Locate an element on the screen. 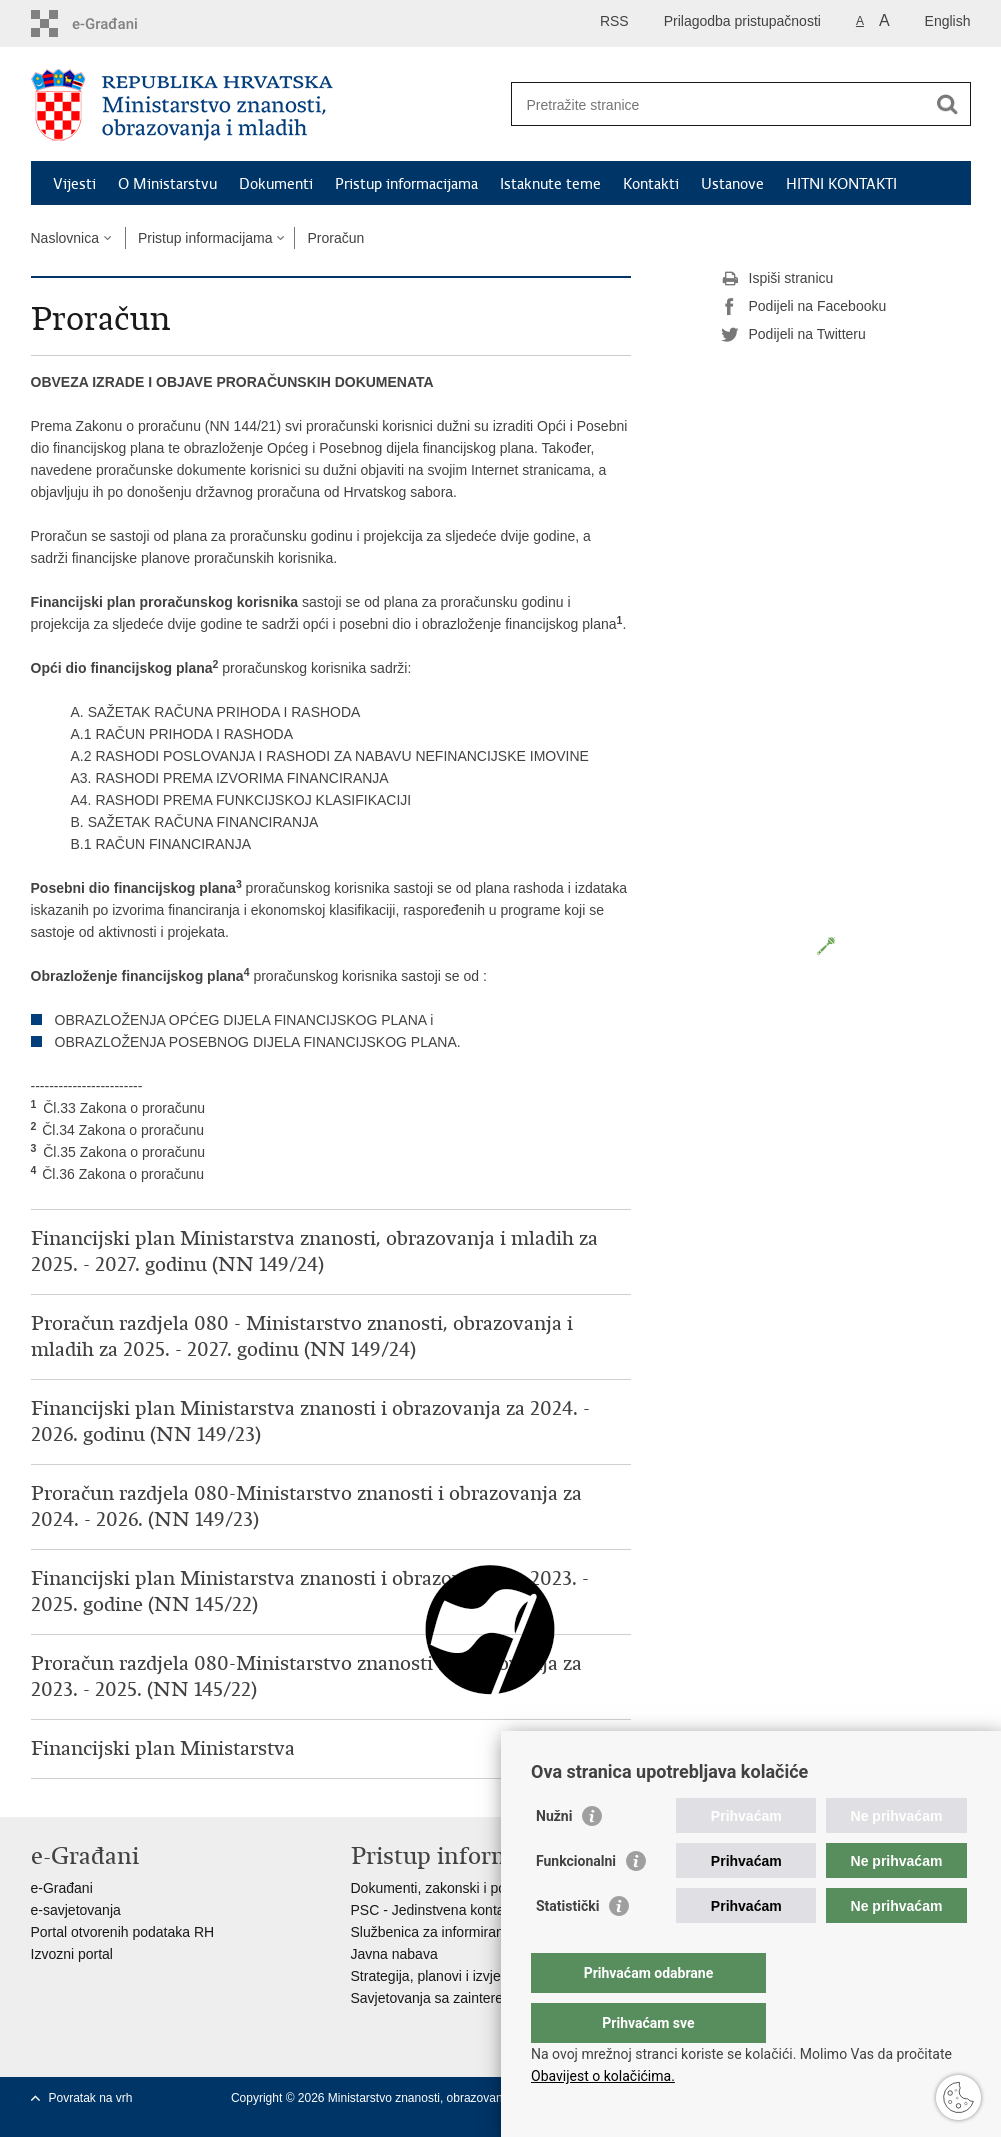 This screenshot has width=1001, height=2137. flag or report content is located at coordinates (490, 1629).